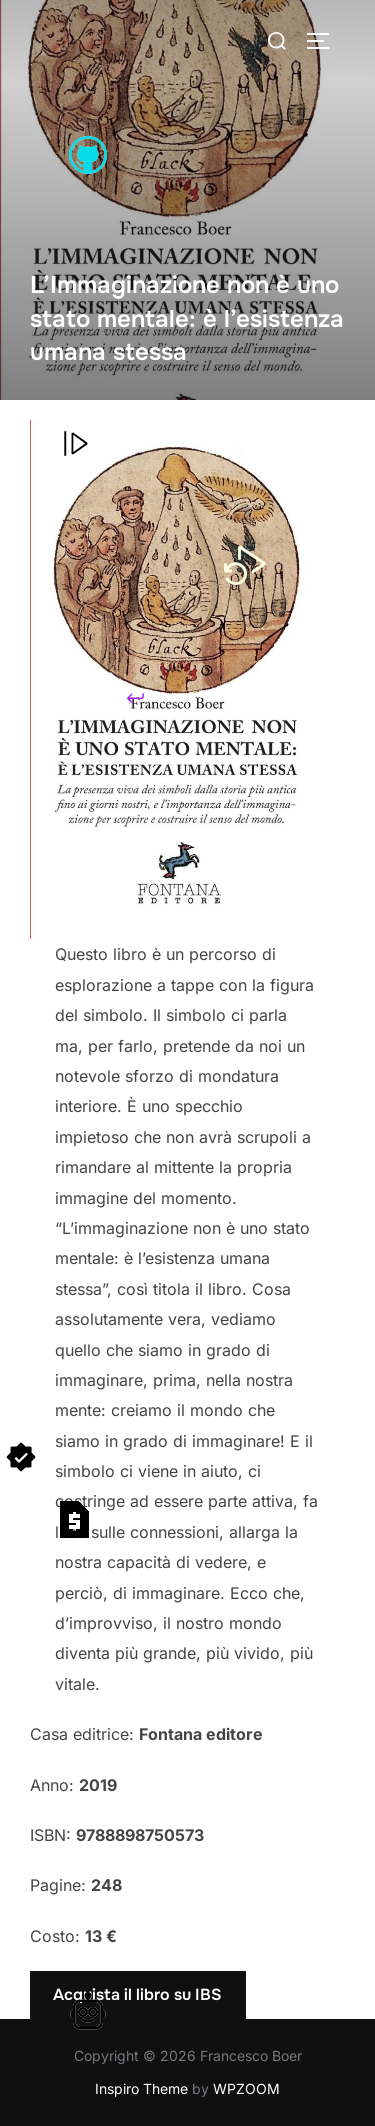 Image resolution: width=375 pixels, height=2126 pixels. Describe the element at coordinates (21, 1457) in the screenshot. I see `indicates a verified or authenticated account` at that location.